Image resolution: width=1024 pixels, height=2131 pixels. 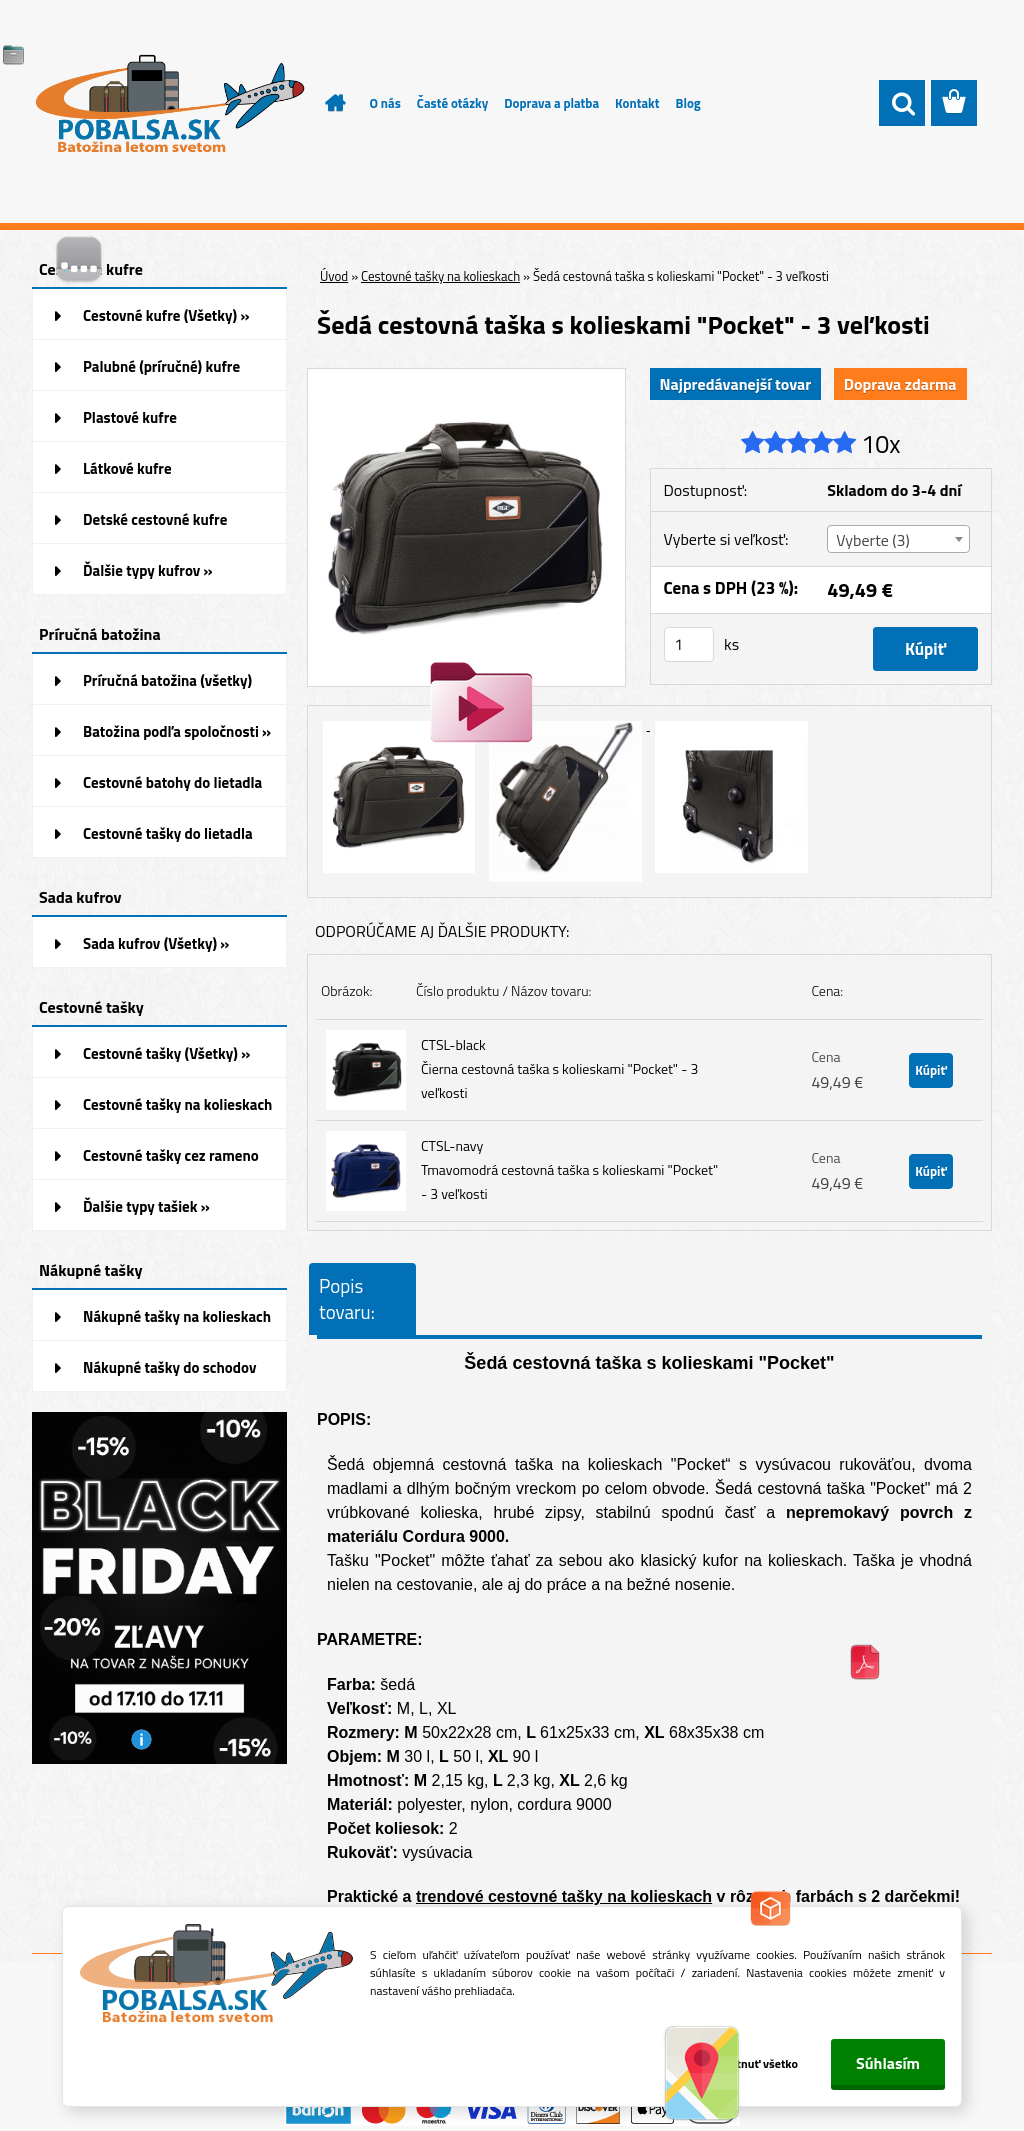 I want to click on manage cinnamon desktop applets, so click(x=79, y=260).